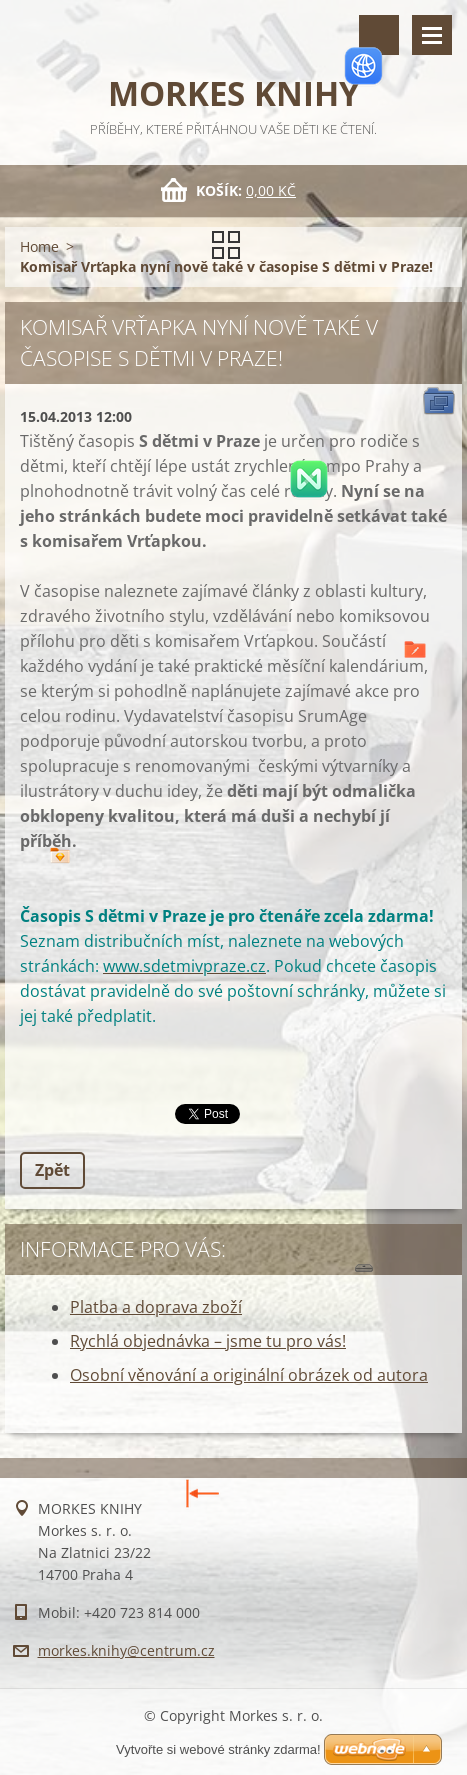 This screenshot has height=1775, width=467. What do you see at coordinates (202, 1493) in the screenshot?
I see `go to the first item in a list or sequence` at bounding box center [202, 1493].